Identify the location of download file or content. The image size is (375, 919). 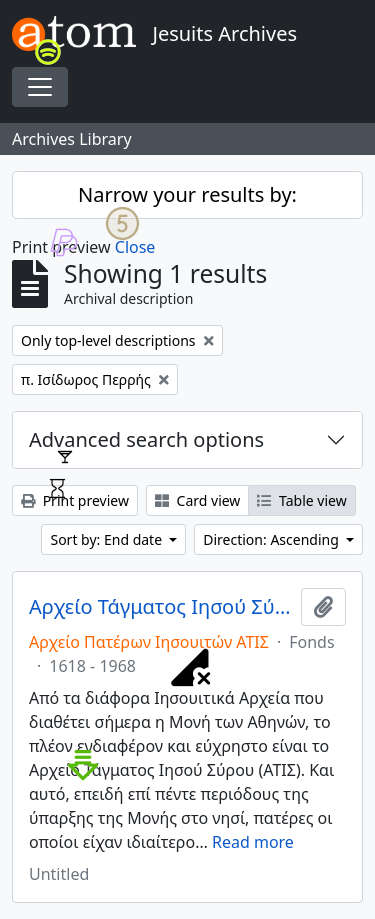
(83, 764).